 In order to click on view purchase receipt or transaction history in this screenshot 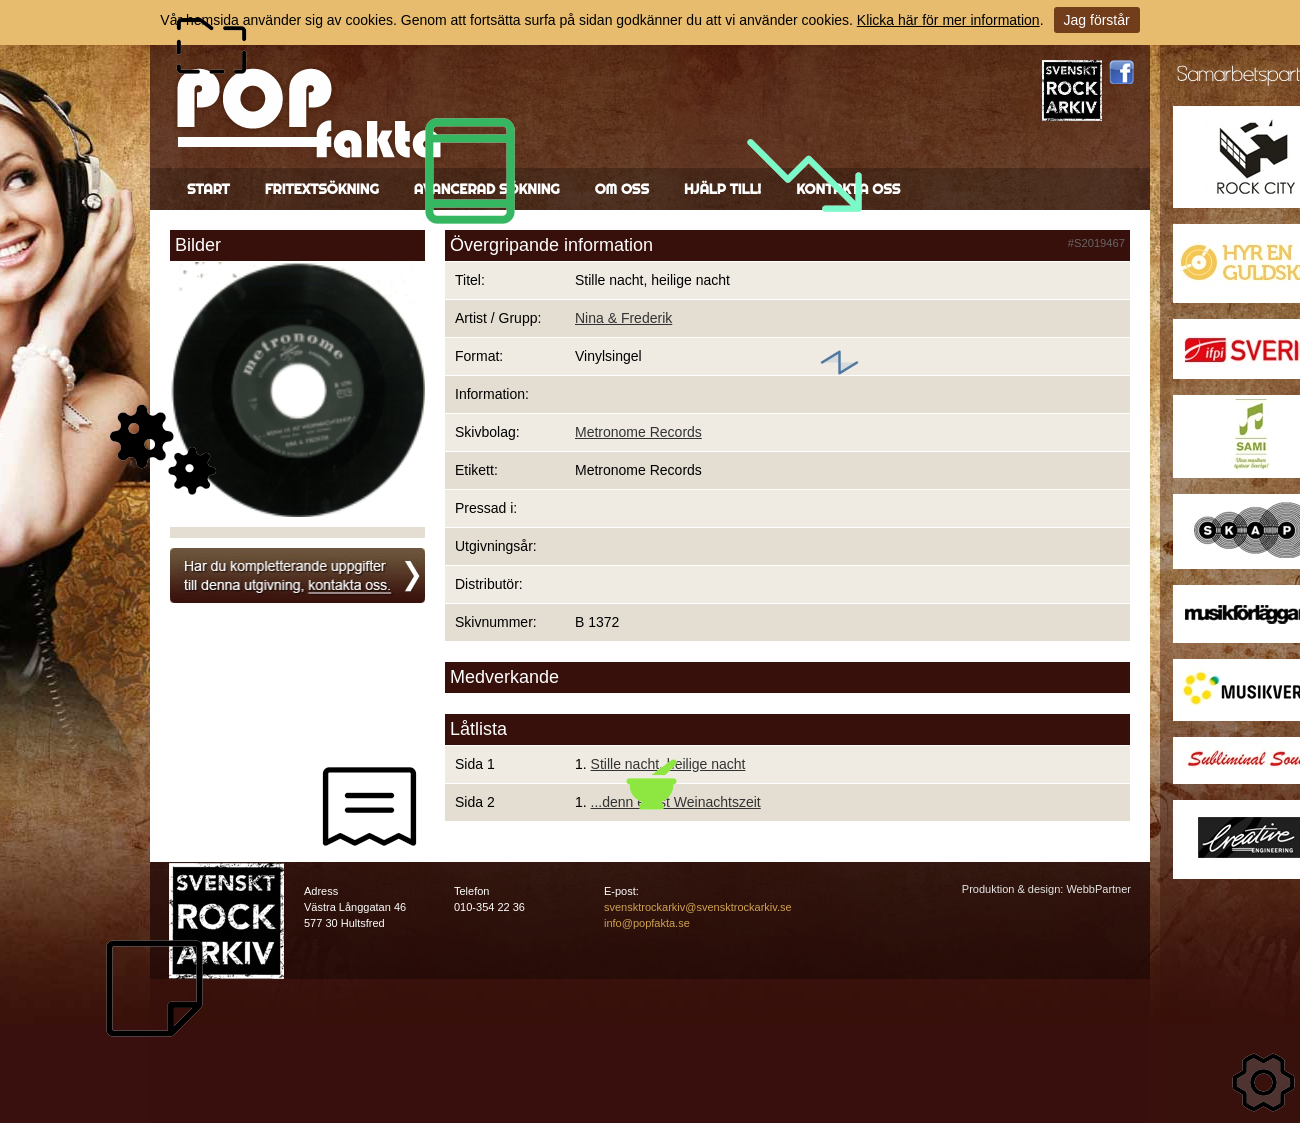, I will do `click(369, 806)`.